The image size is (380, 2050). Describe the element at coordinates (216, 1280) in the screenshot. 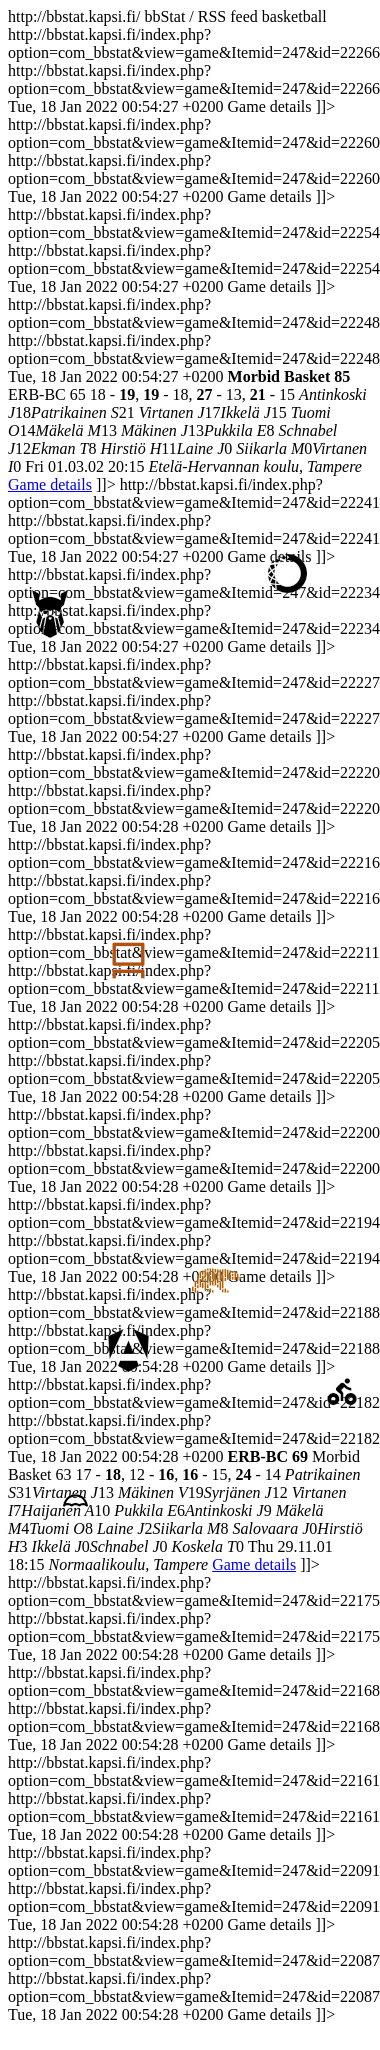

I see `polars data library branding` at that location.